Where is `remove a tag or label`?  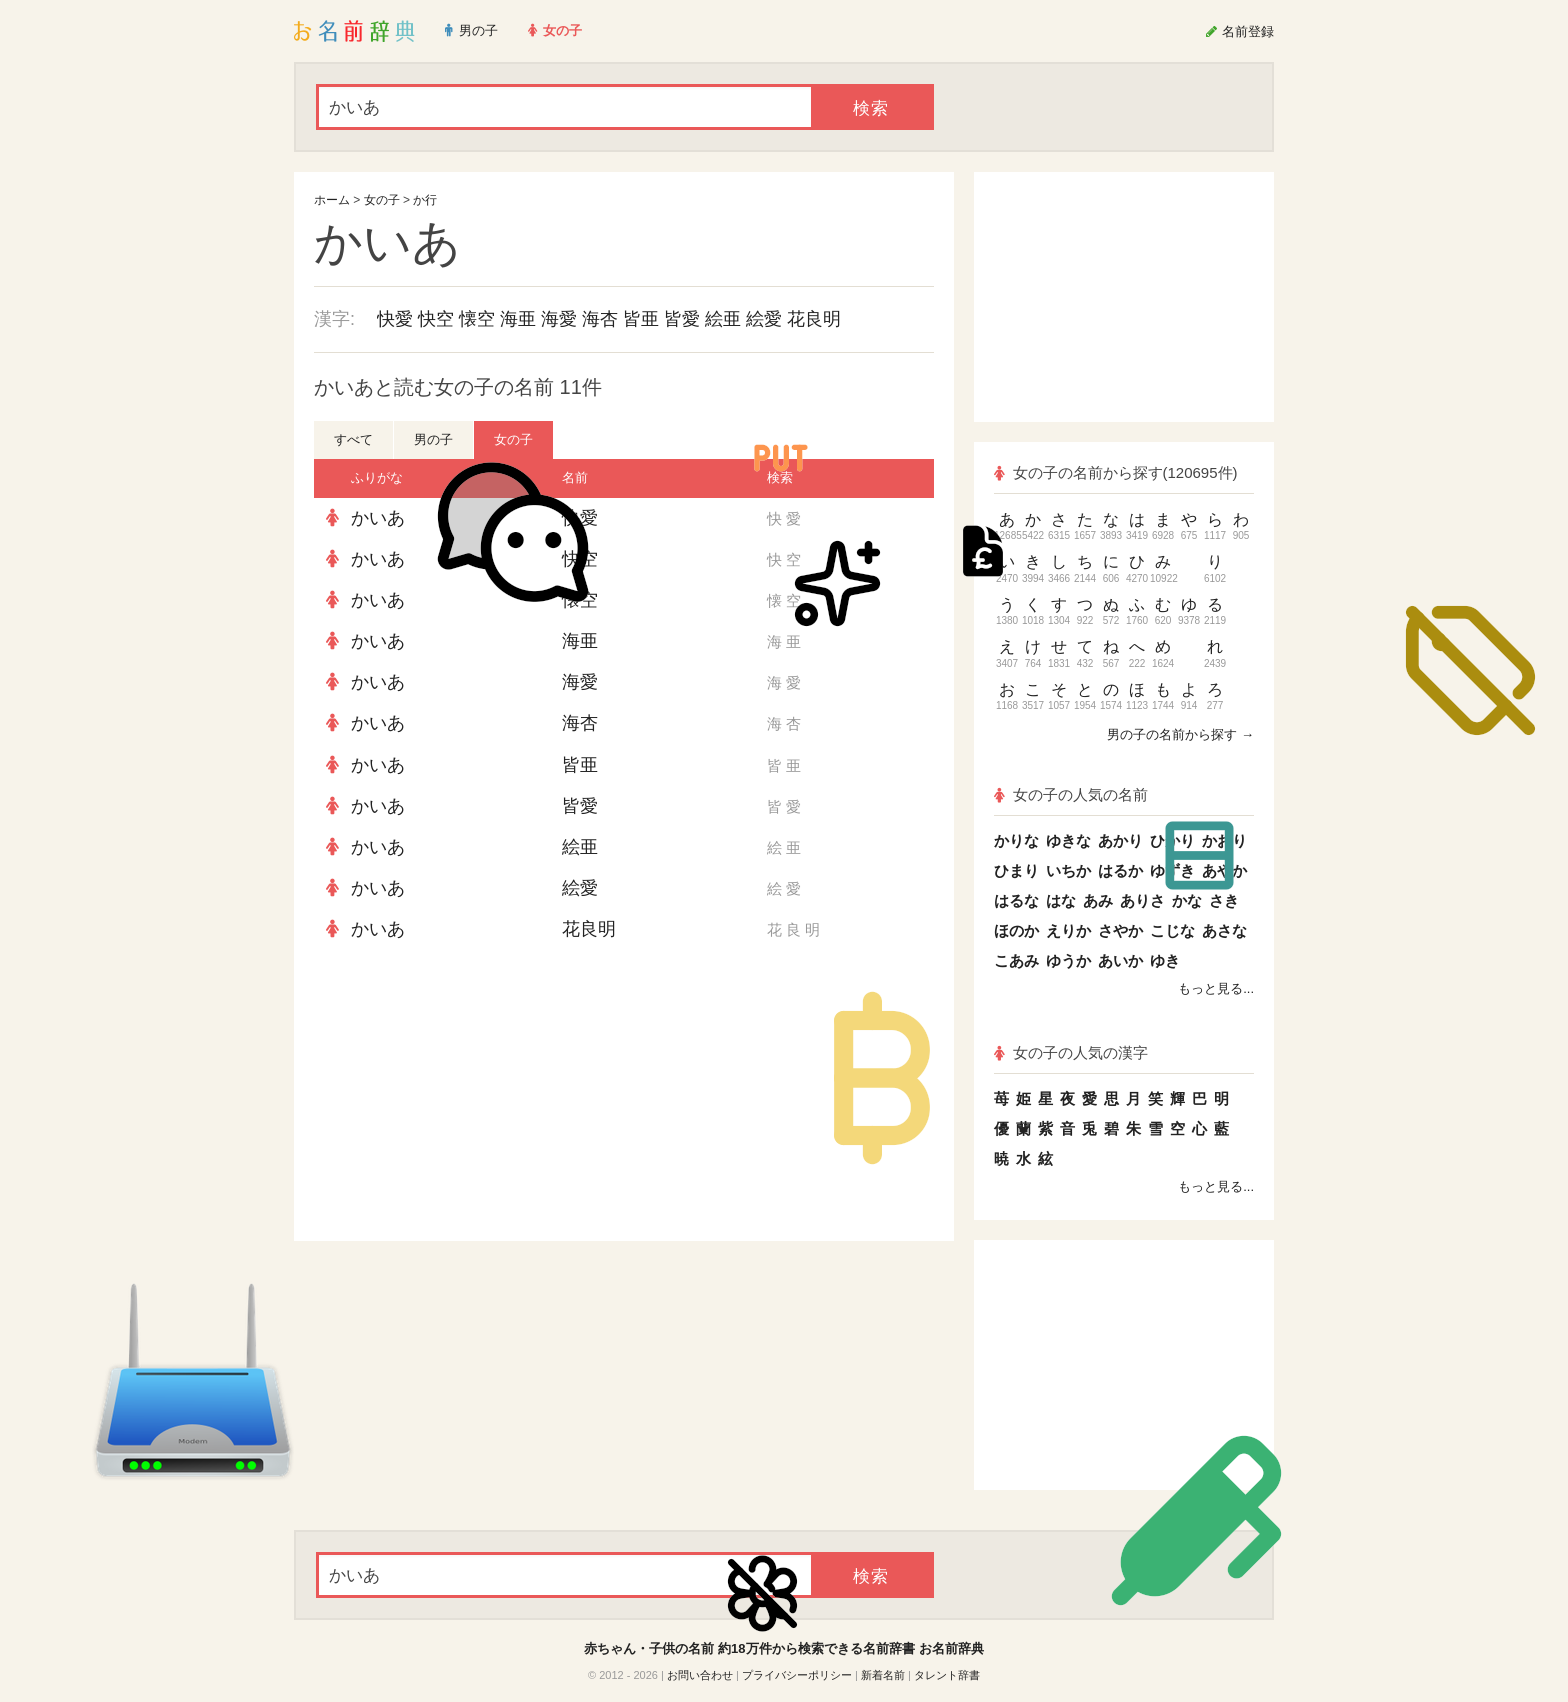
remove a tag or label is located at coordinates (1470, 670).